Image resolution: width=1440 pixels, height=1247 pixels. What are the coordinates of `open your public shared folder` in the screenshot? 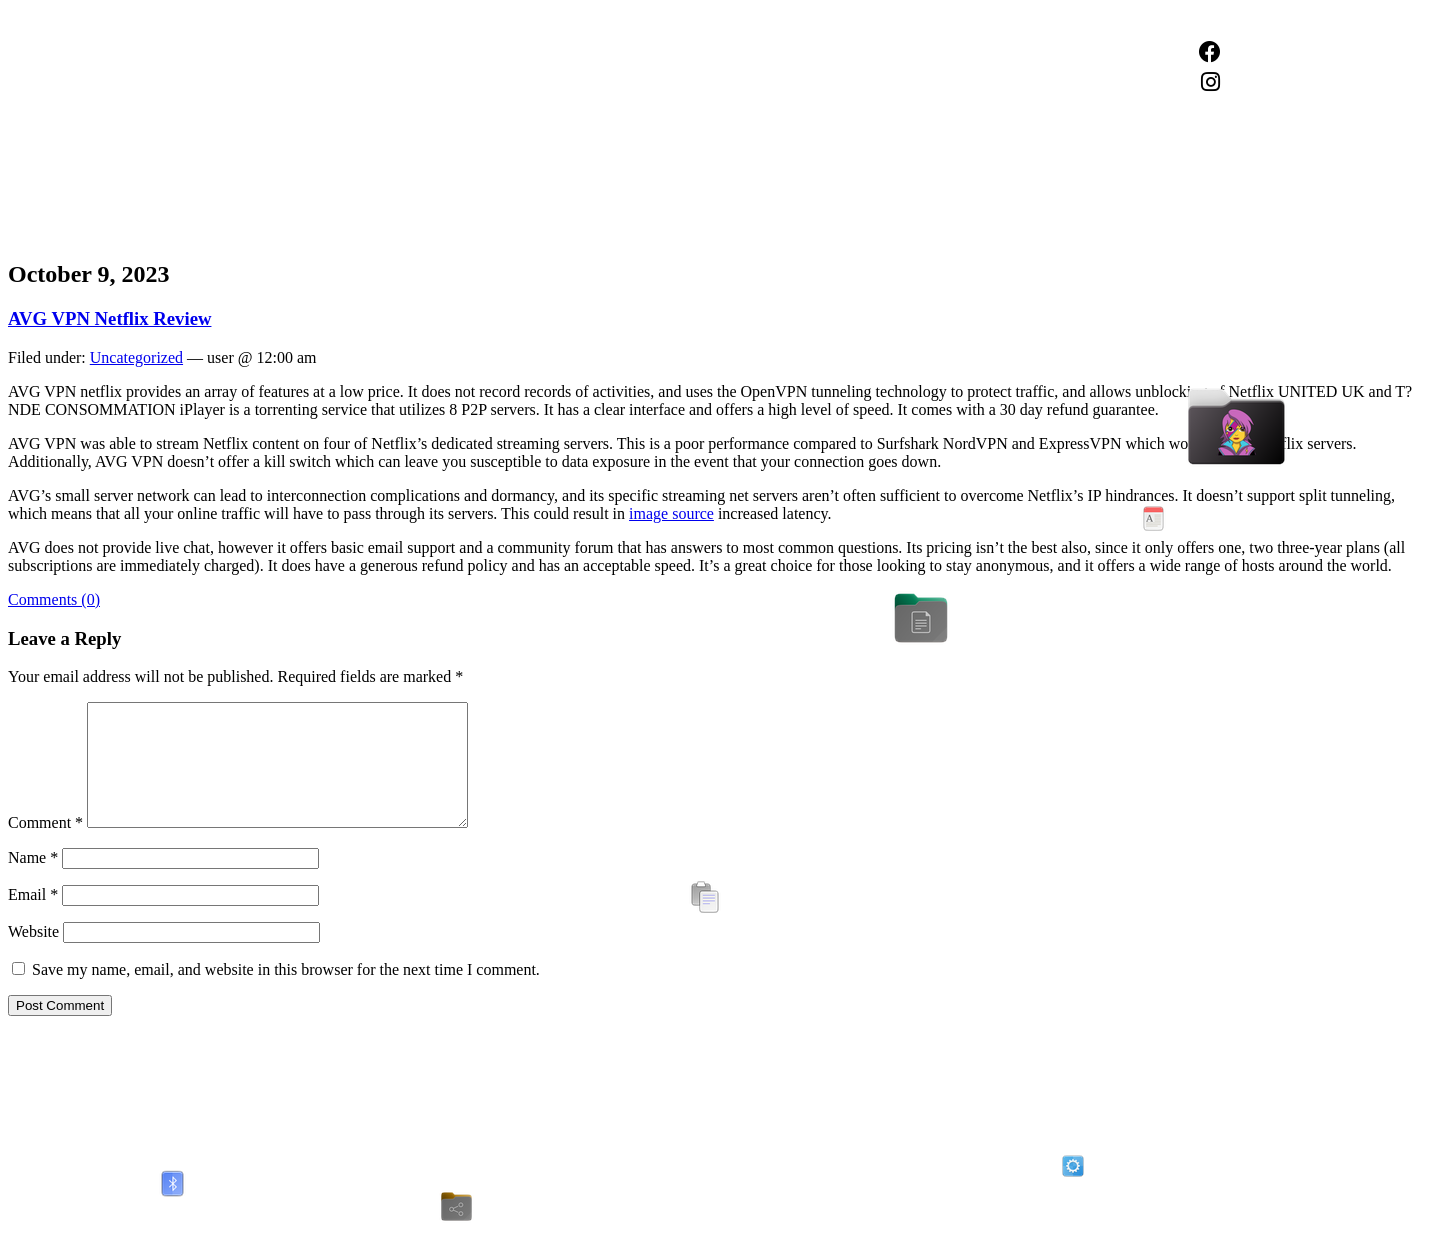 It's located at (456, 1206).